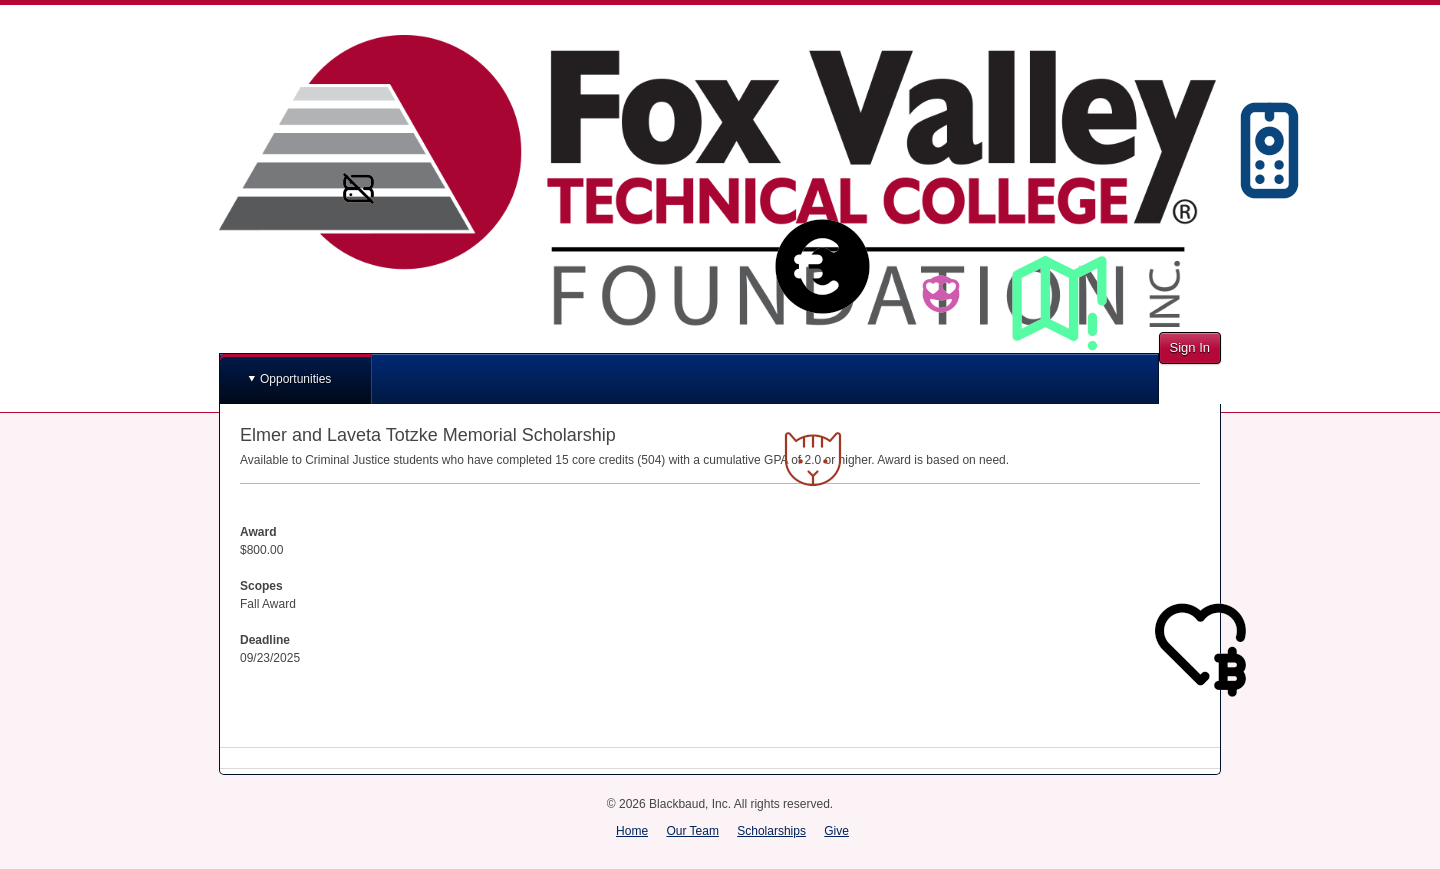  What do you see at coordinates (822, 266) in the screenshot?
I see `view balance in euros` at bounding box center [822, 266].